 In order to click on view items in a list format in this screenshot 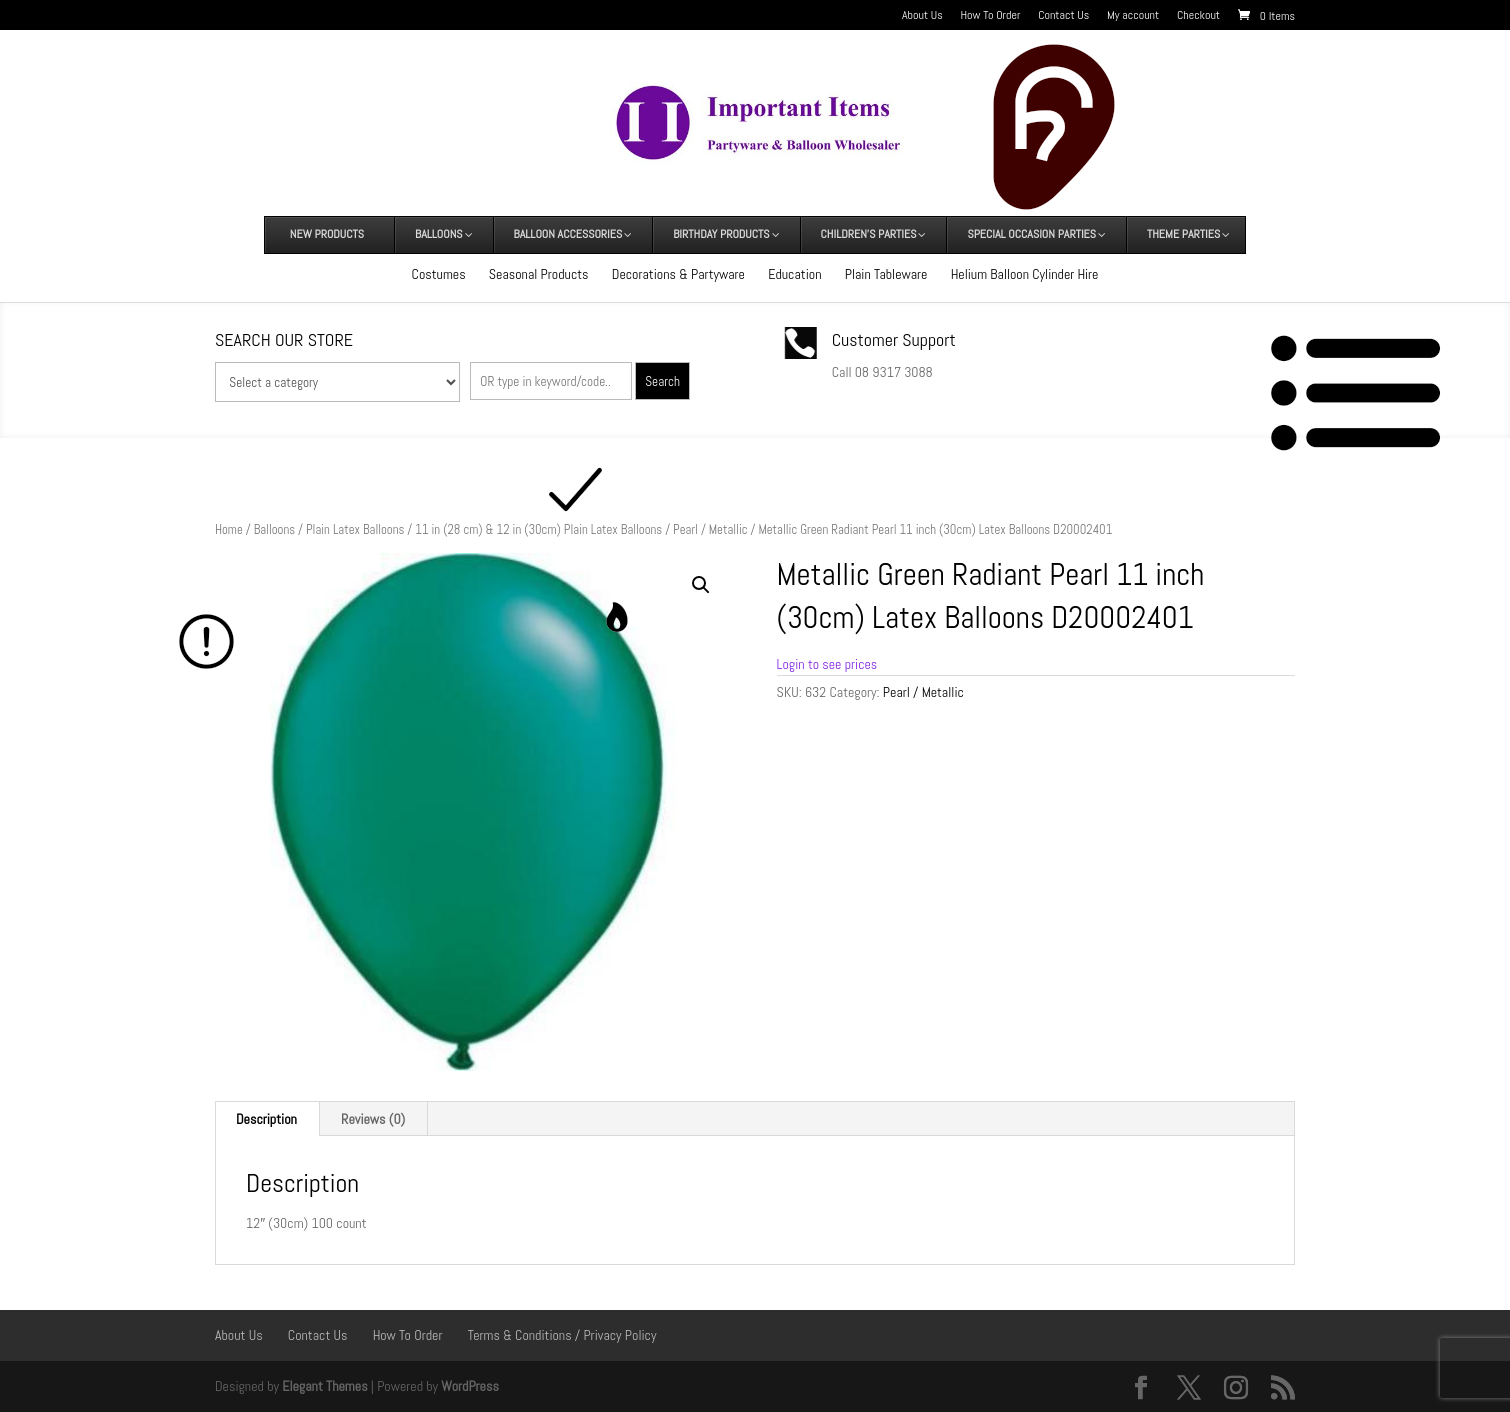, I will do `click(1354, 393)`.